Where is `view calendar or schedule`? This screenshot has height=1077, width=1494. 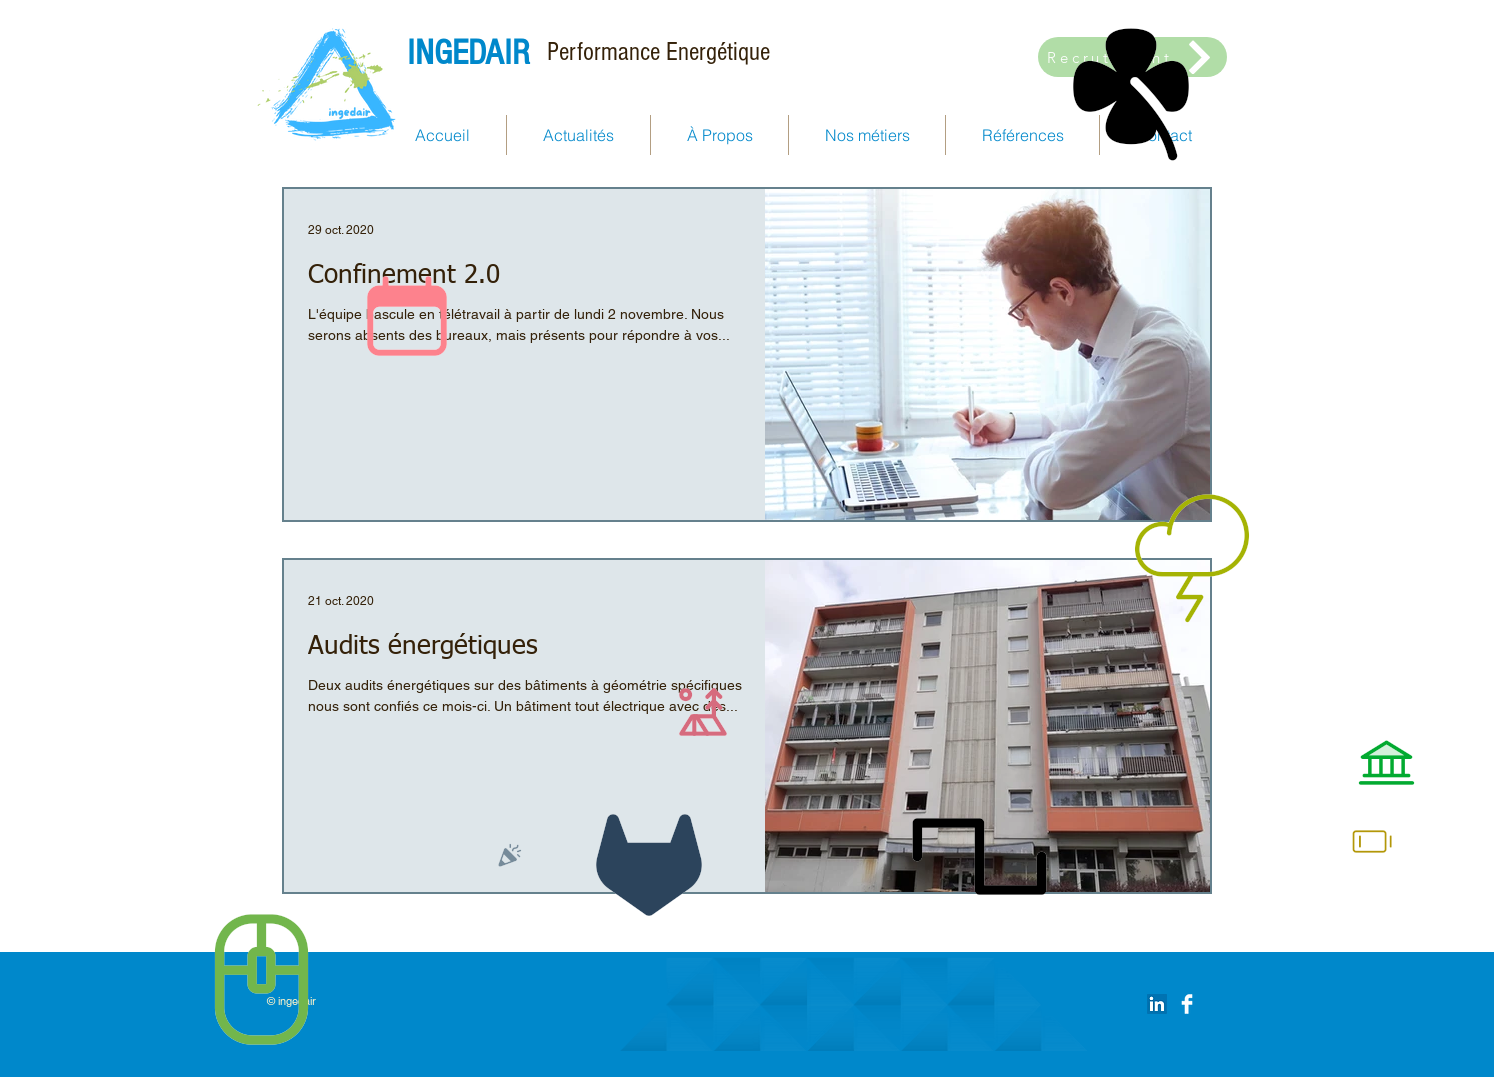
view calendar or schedule is located at coordinates (407, 316).